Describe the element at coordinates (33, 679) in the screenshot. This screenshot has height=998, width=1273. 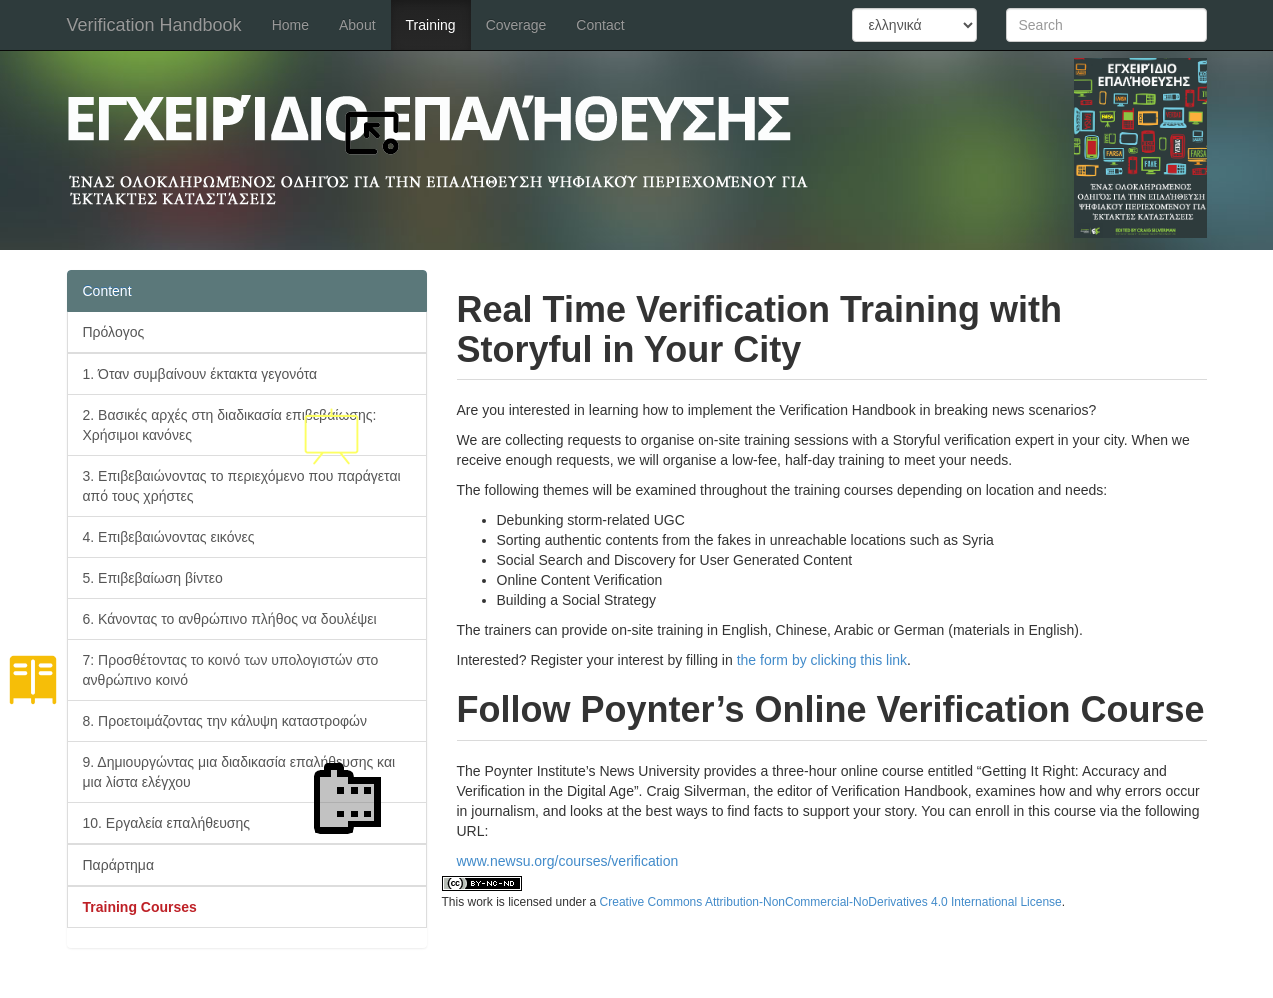
I see `access storage lockers` at that location.